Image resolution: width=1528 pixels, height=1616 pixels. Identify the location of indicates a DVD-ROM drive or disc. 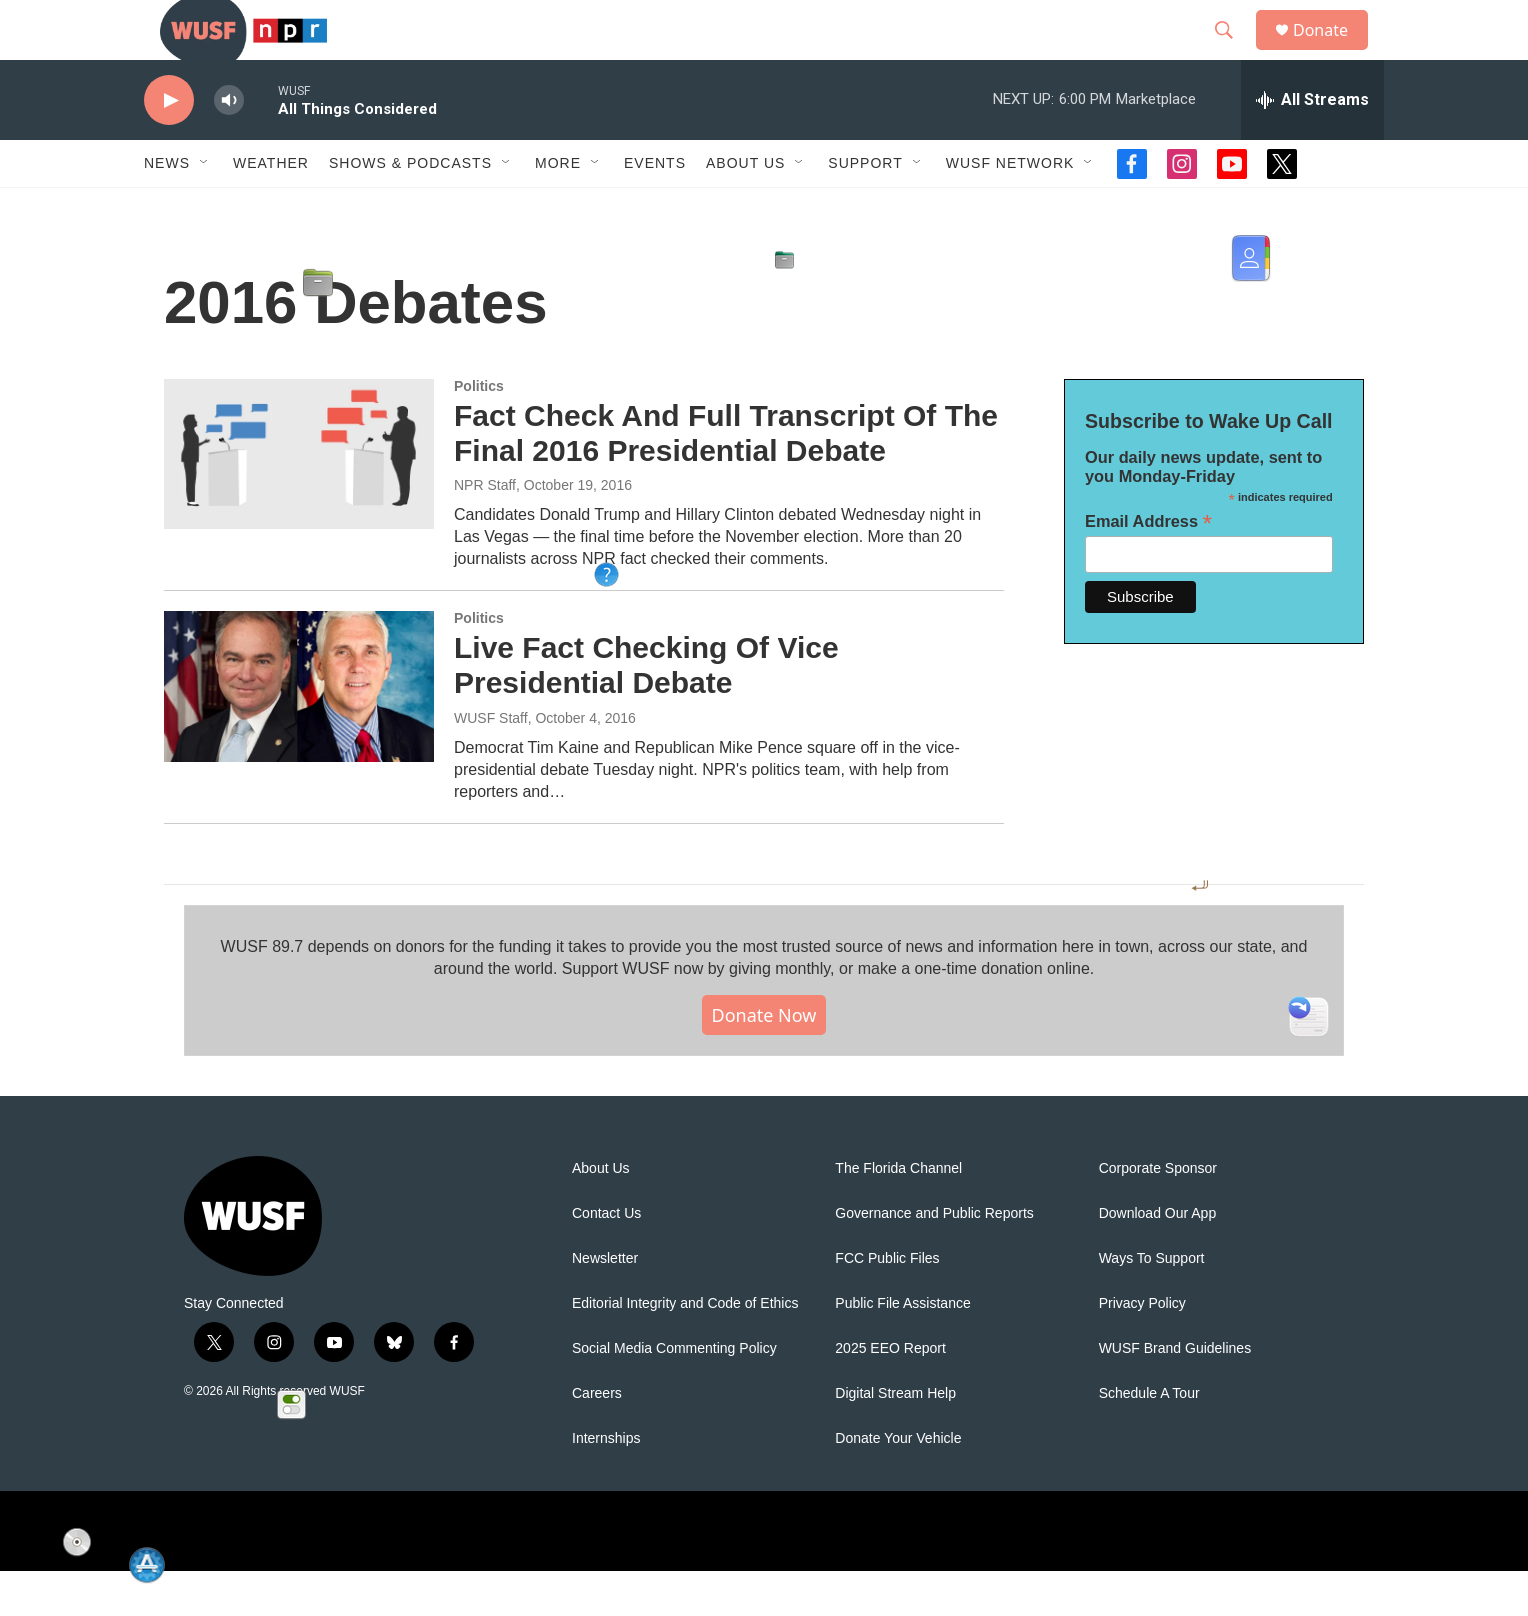
(77, 1542).